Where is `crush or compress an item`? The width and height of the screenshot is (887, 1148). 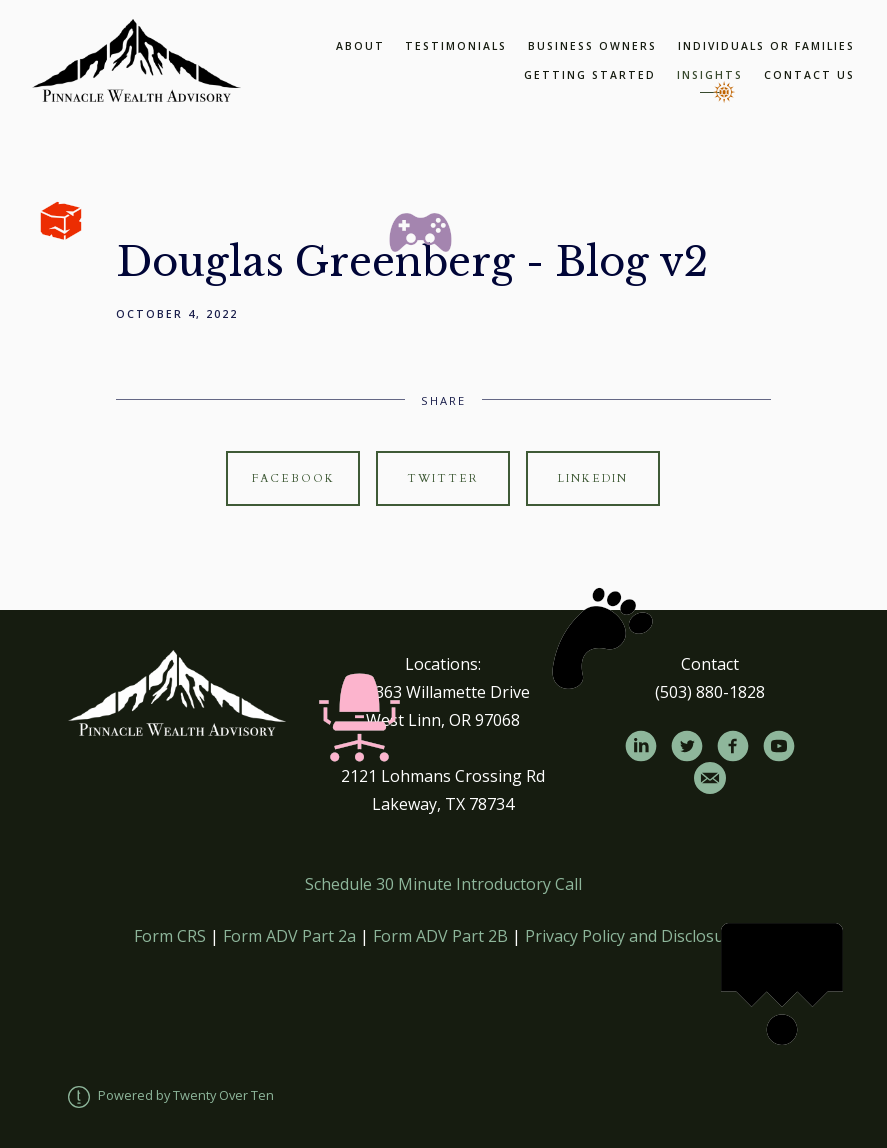 crush or compress an item is located at coordinates (782, 984).